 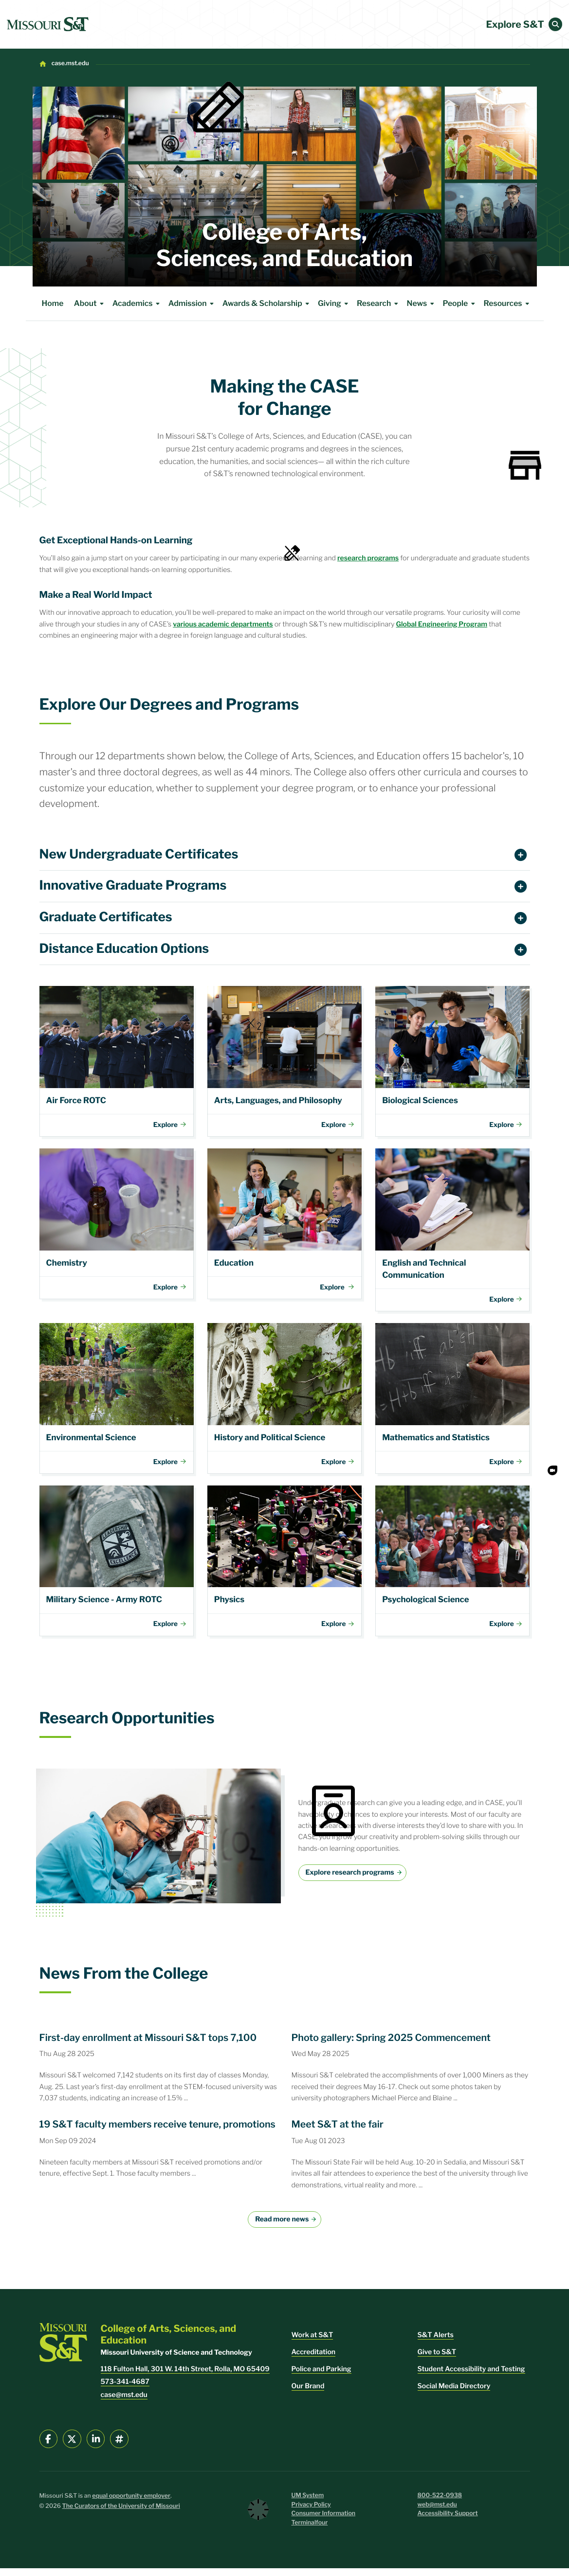 I want to click on view user profile or identity information, so click(x=333, y=1811).